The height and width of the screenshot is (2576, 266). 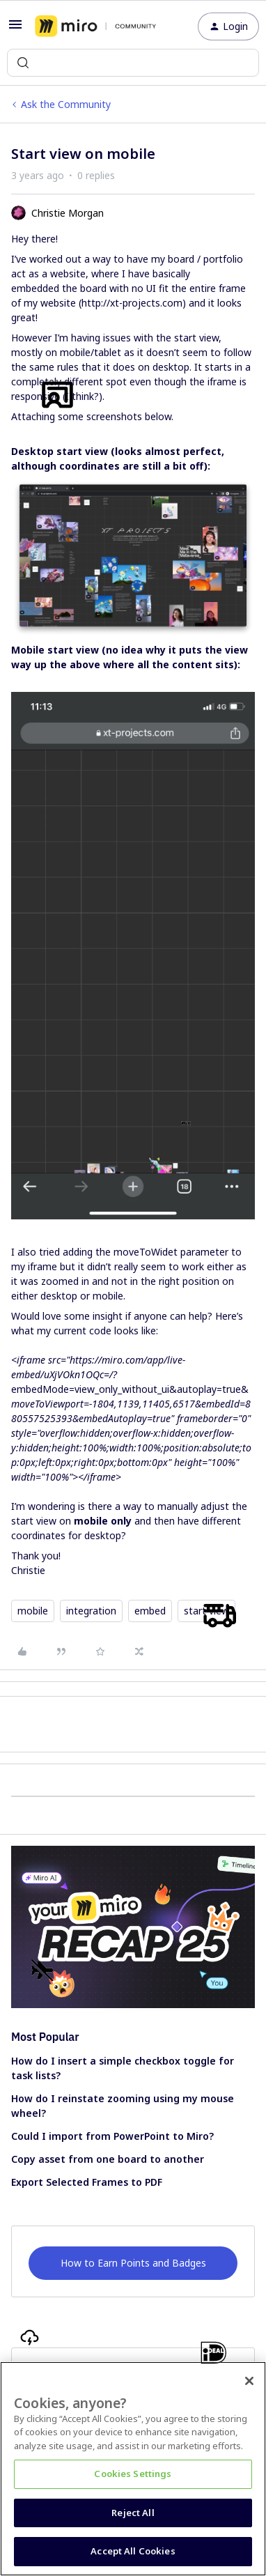 I want to click on pay with iDEAL payment method, so click(x=213, y=2352).